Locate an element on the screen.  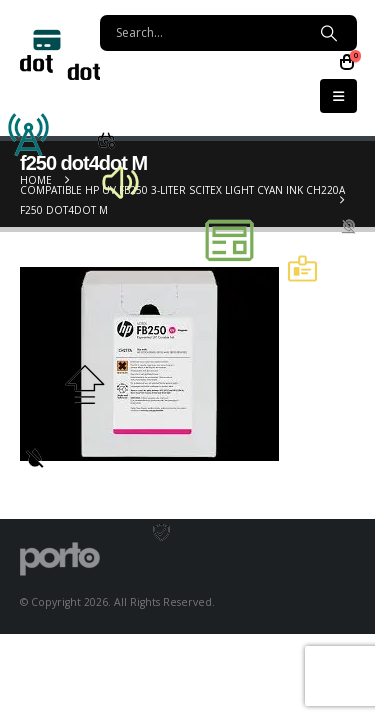
adjust volume or sound settings is located at coordinates (120, 182).